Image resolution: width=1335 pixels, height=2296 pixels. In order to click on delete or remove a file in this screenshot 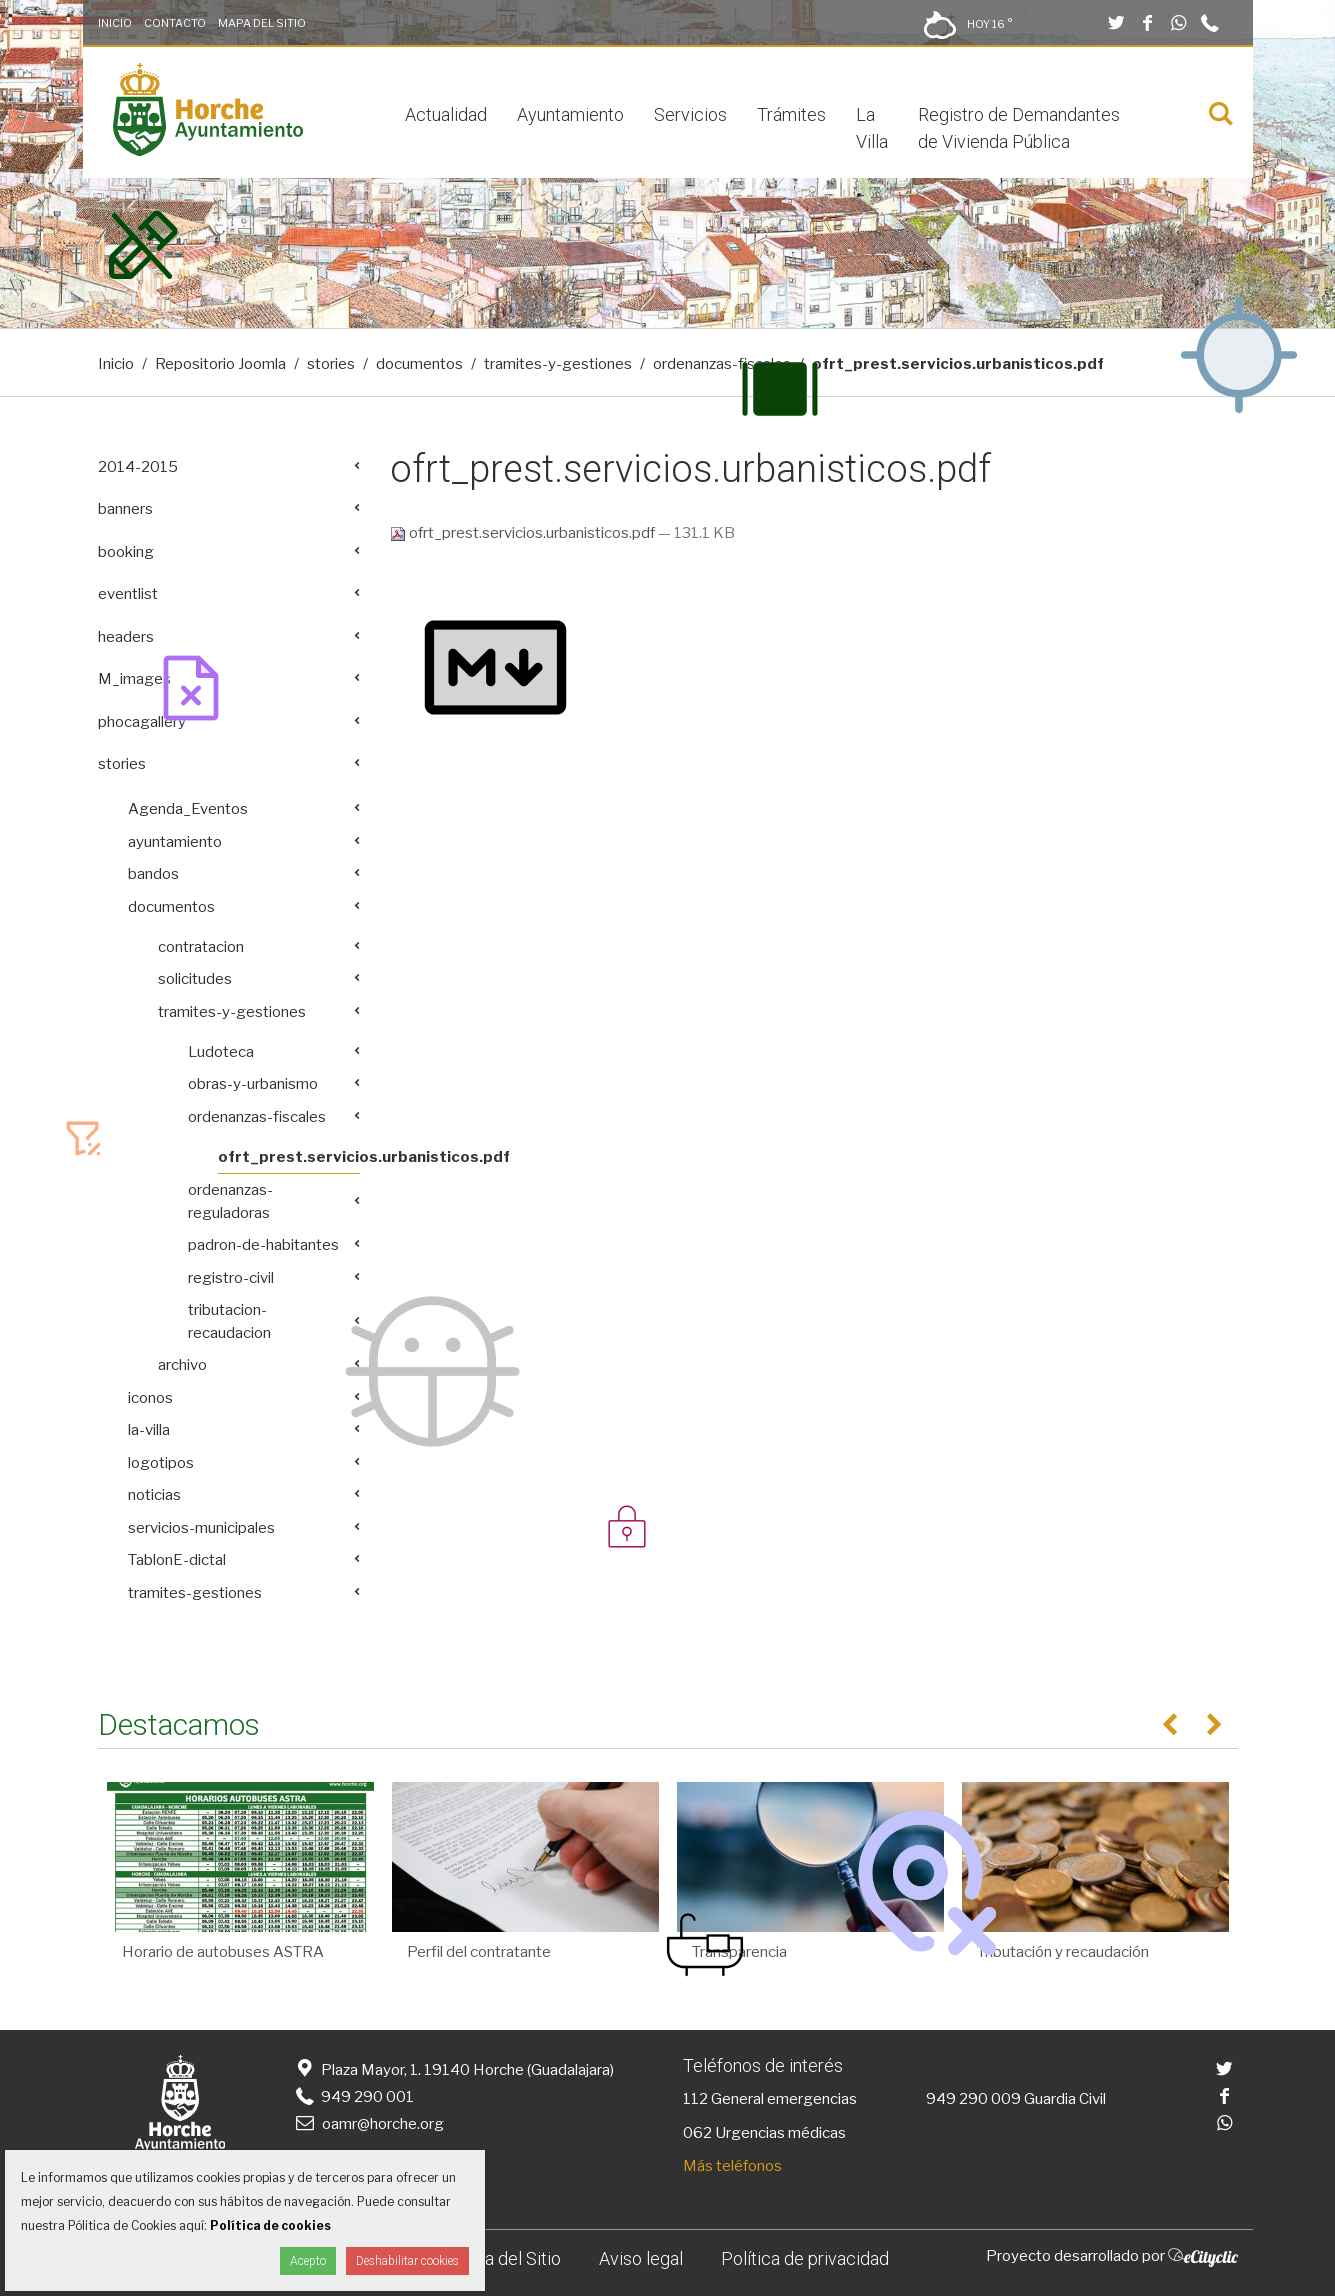, I will do `click(191, 688)`.